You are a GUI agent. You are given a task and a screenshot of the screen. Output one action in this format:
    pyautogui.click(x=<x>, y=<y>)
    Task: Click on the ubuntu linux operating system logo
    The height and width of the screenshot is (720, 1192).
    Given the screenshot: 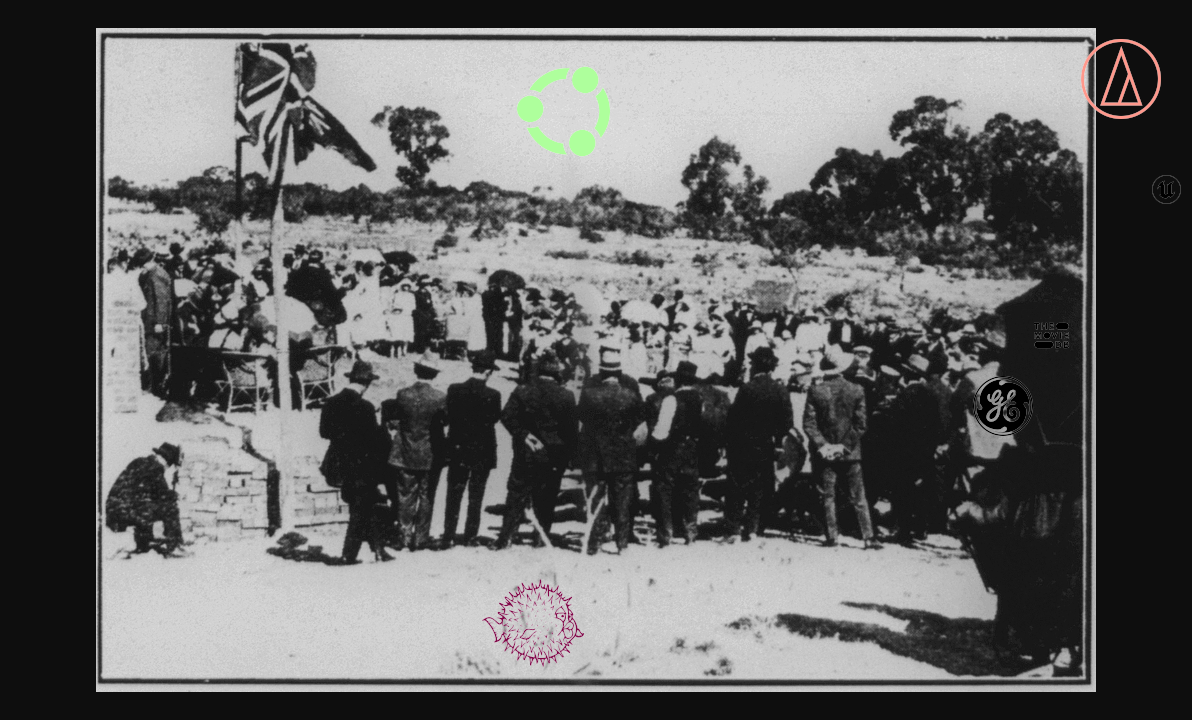 What is the action you would take?
    pyautogui.click(x=563, y=111)
    